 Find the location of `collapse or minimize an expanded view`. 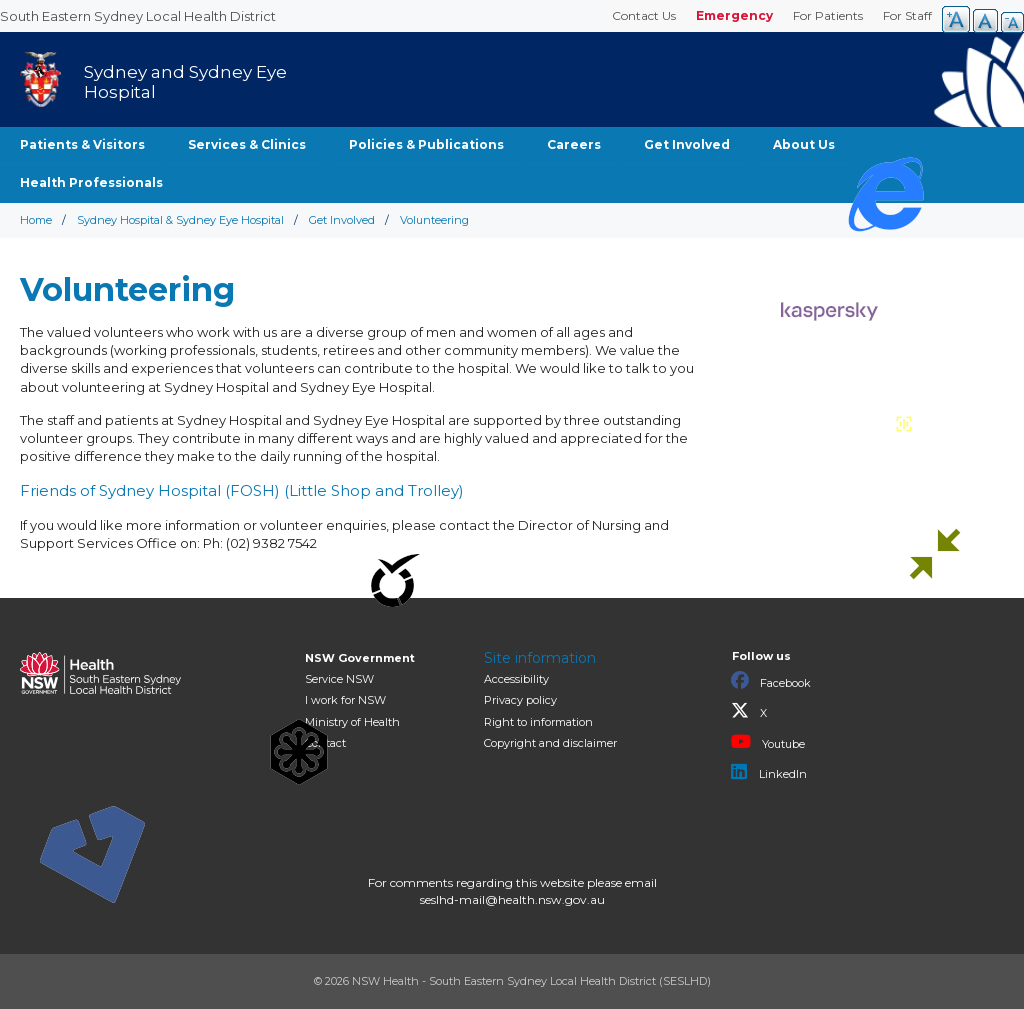

collapse or minimize an expanded view is located at coordinates (935, 554).